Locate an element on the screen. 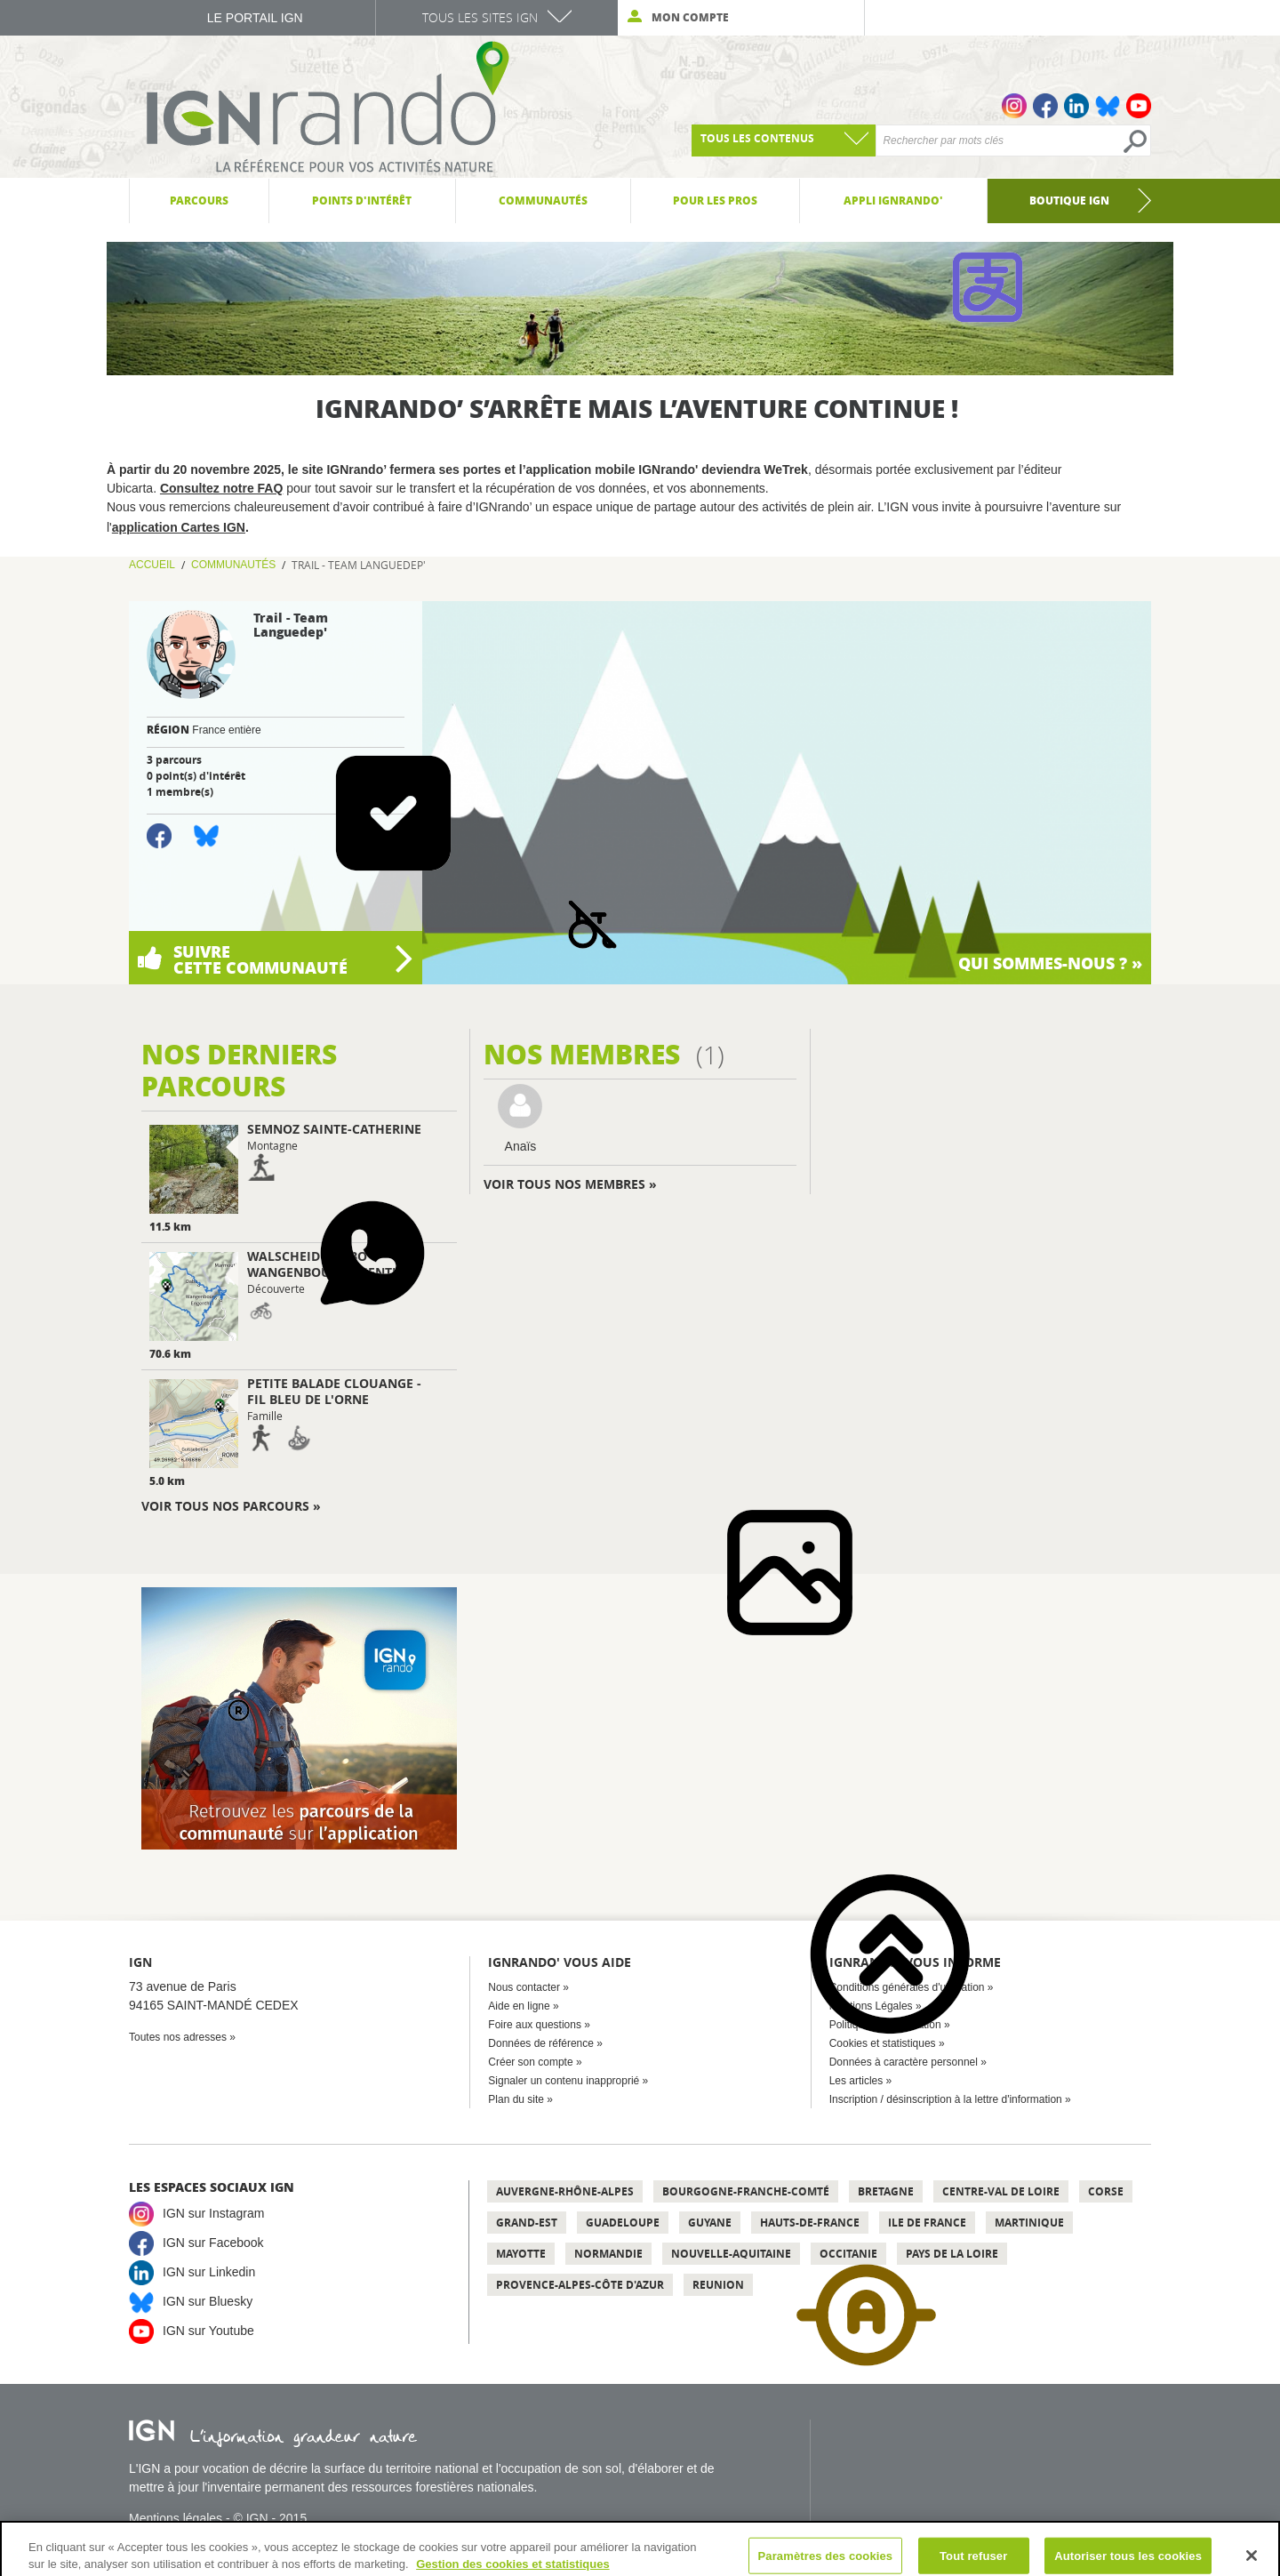 The width and height of the screenshot is (1280, 2576). pay with alipay is located at coordinates (988, 287).